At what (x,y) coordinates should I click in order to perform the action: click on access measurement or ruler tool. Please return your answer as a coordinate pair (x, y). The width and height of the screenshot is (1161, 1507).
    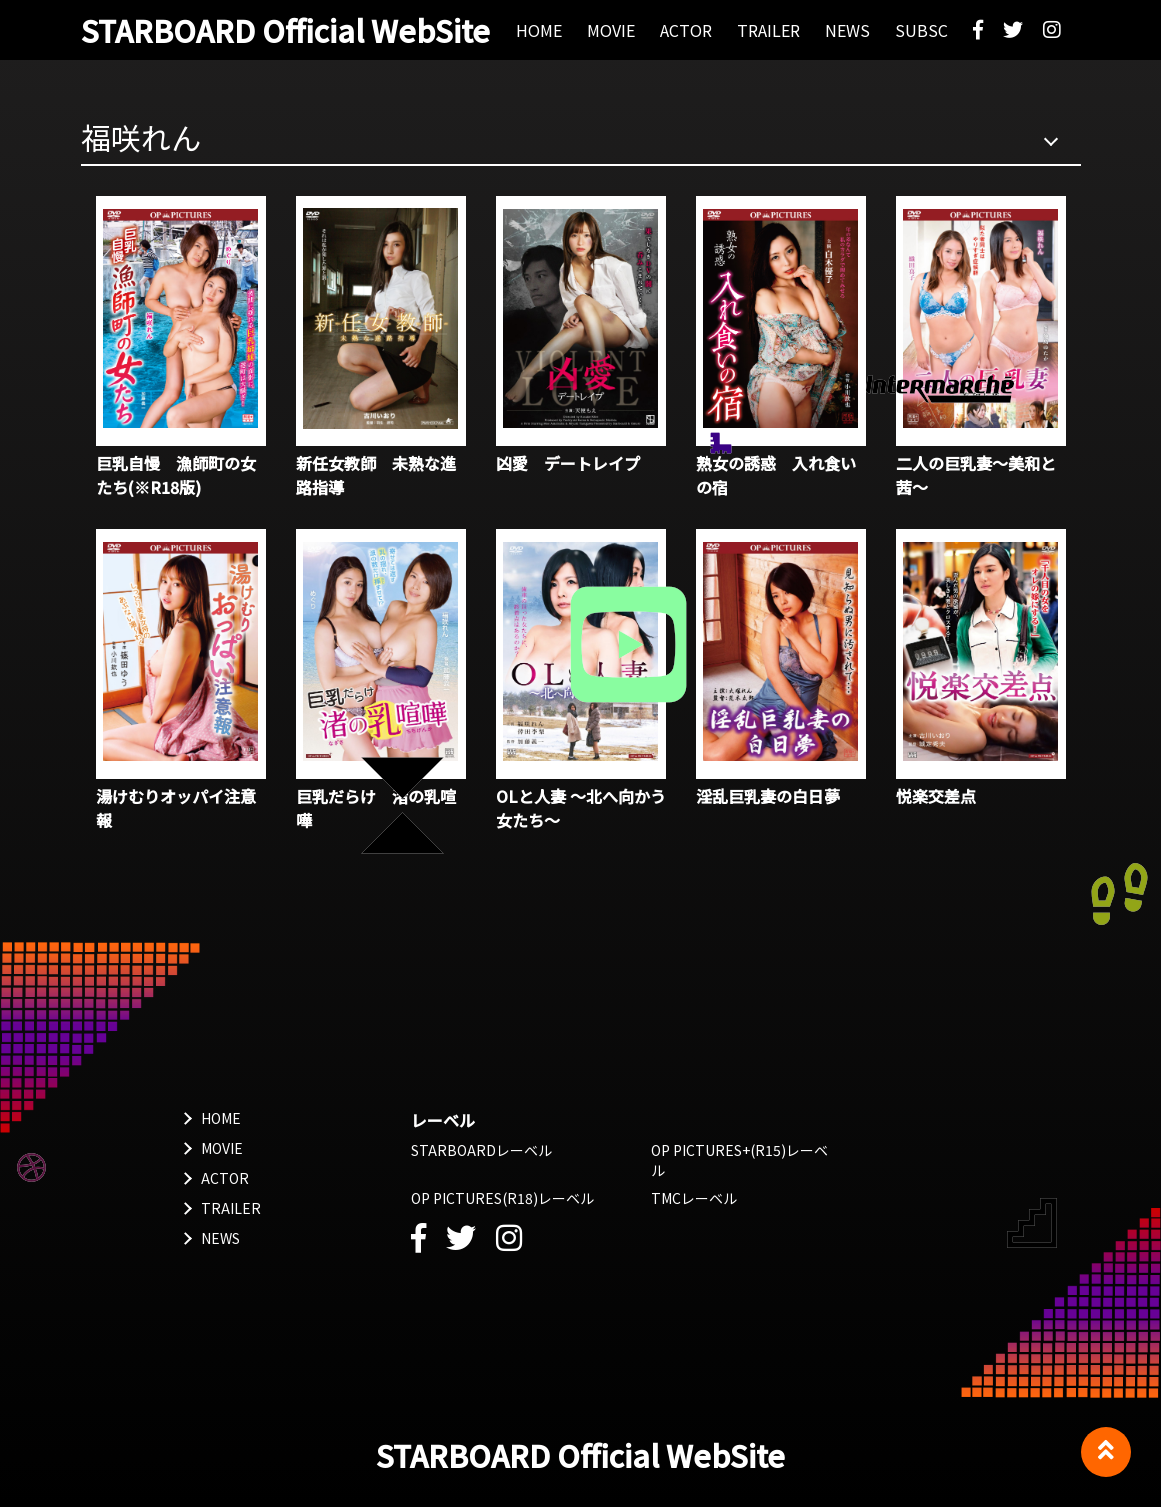
    Looking at the image, I should click on (721, 443).